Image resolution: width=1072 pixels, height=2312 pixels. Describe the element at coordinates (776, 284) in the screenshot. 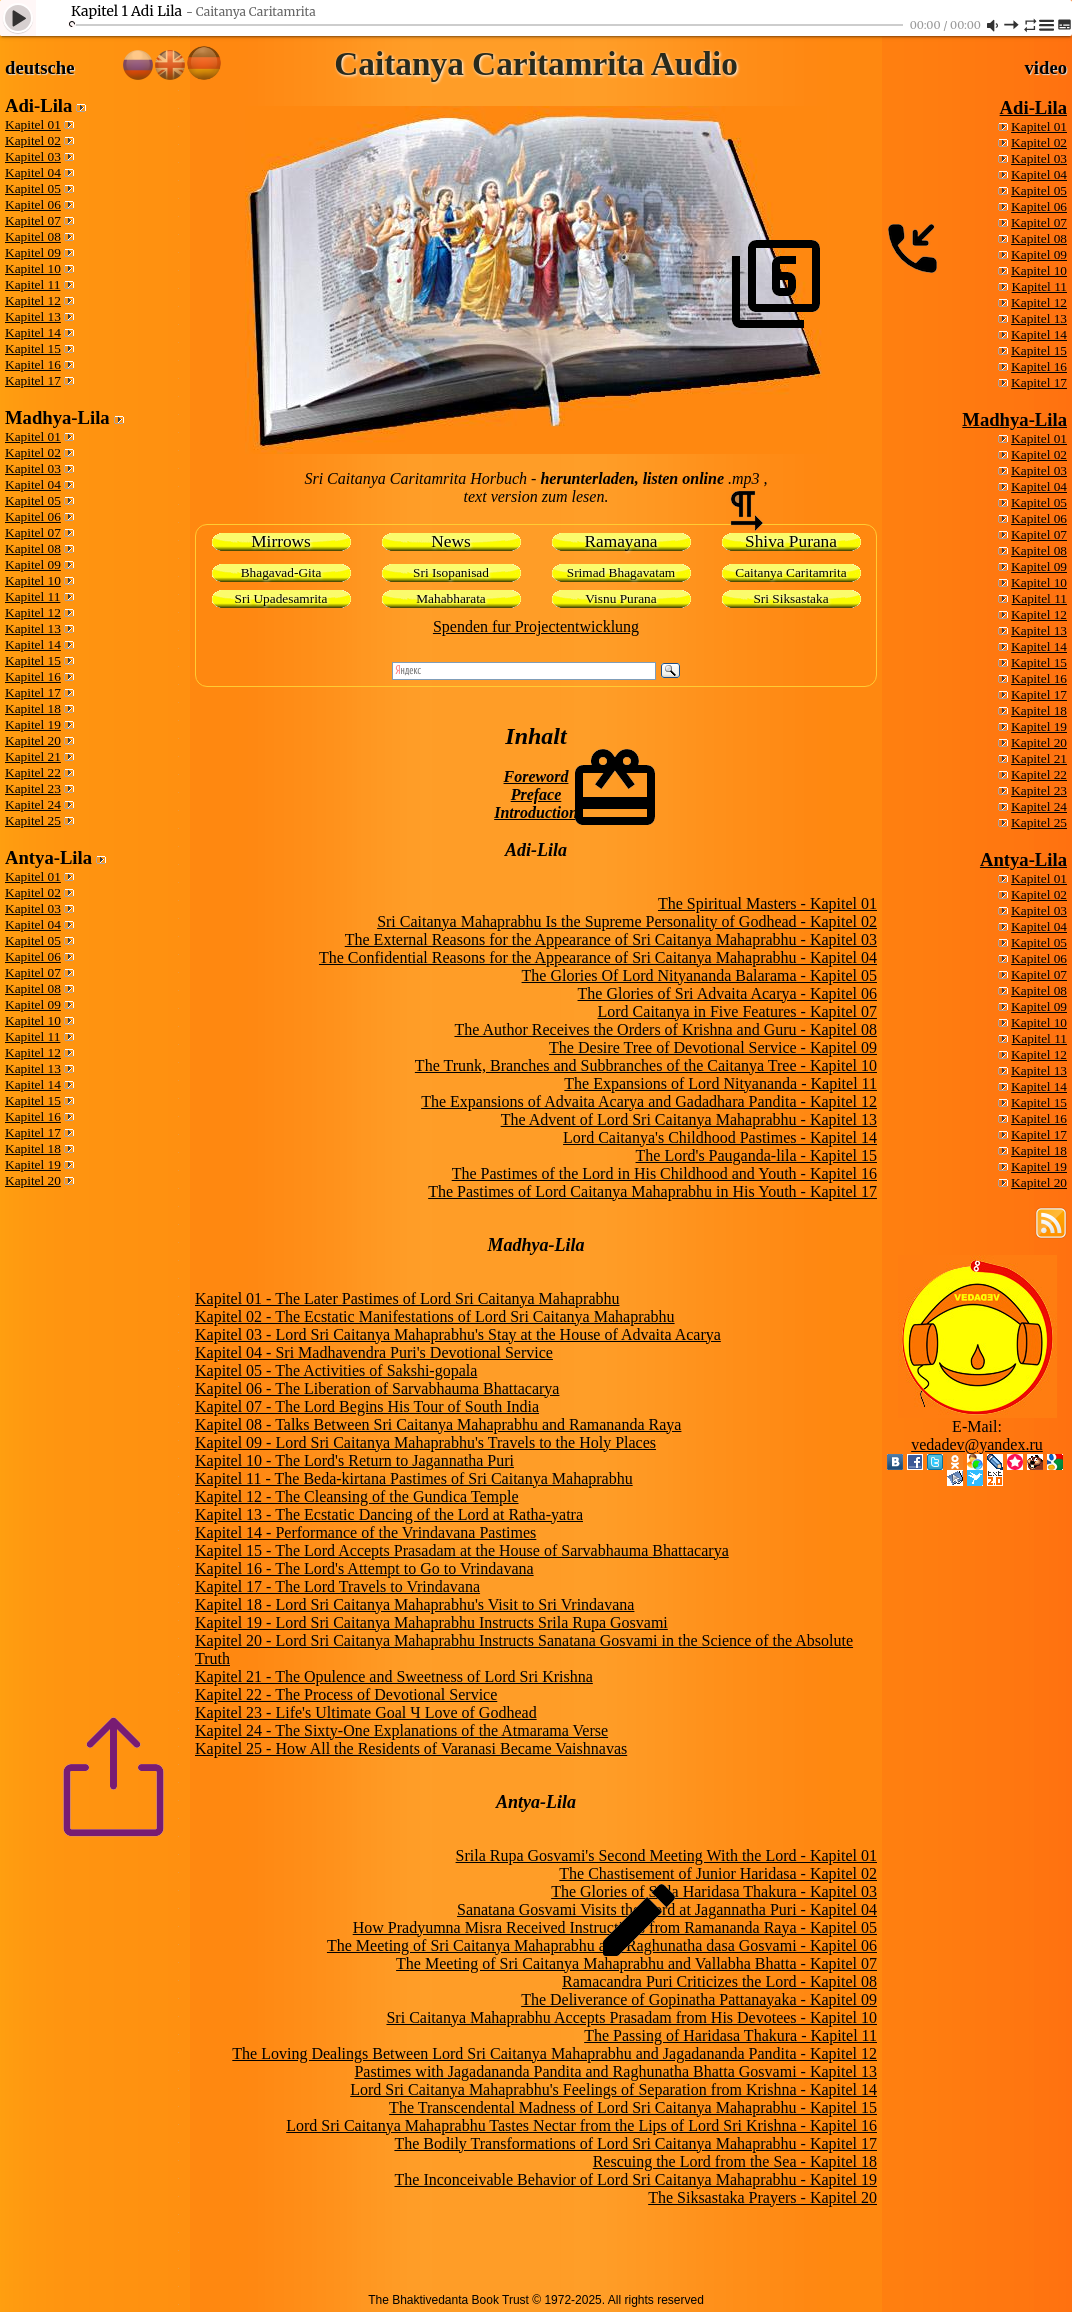

I see `indicates 6 items selected or filtered` at that location.